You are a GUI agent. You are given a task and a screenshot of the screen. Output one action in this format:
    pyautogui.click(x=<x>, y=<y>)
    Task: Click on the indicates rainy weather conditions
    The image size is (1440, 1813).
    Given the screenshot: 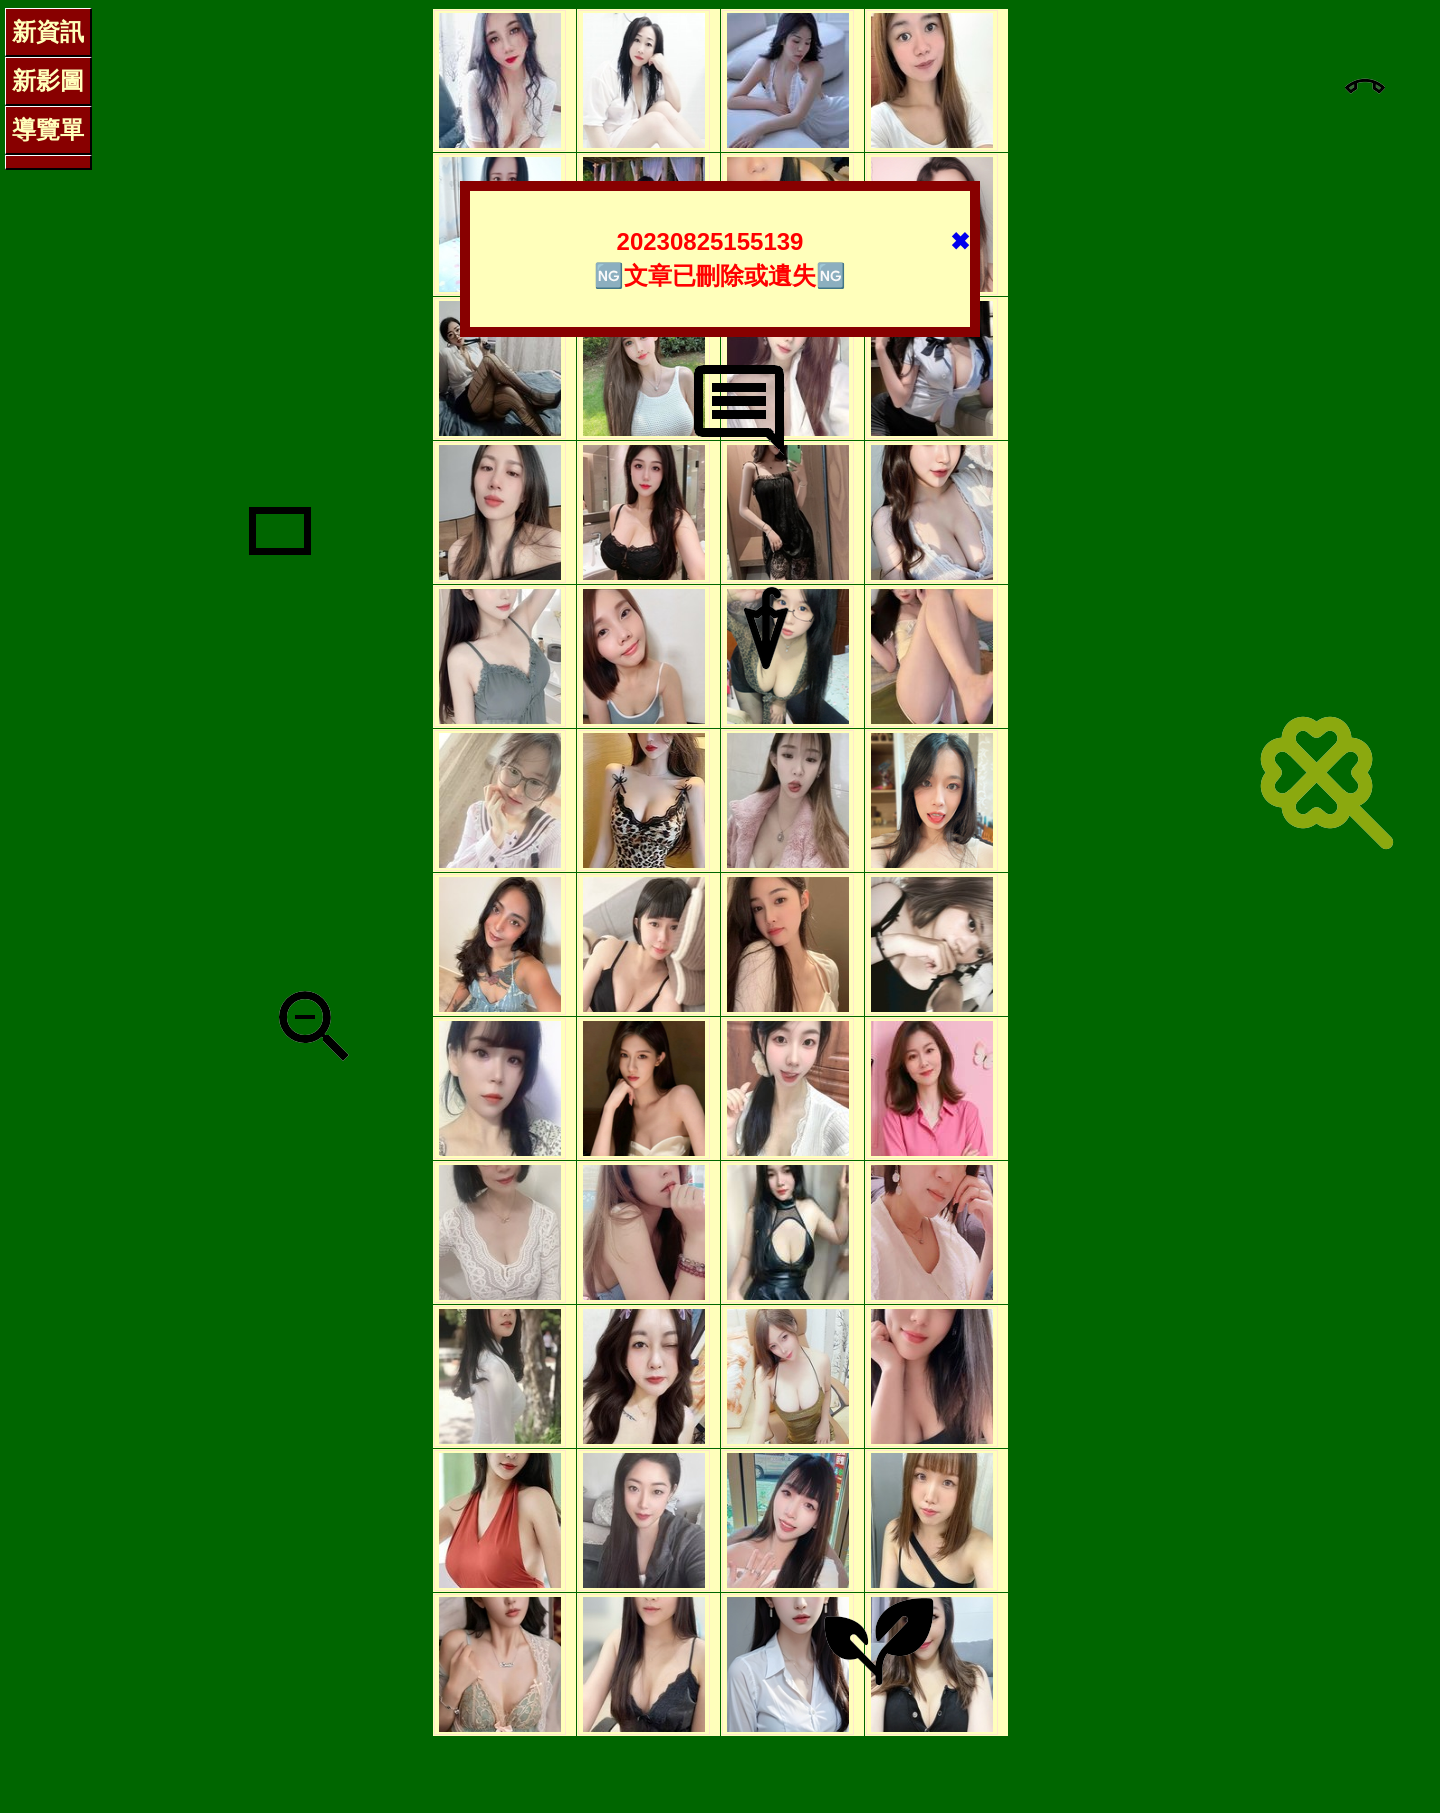 What is the action you would take?
    pyautogui.click(x=766, y=630)
    